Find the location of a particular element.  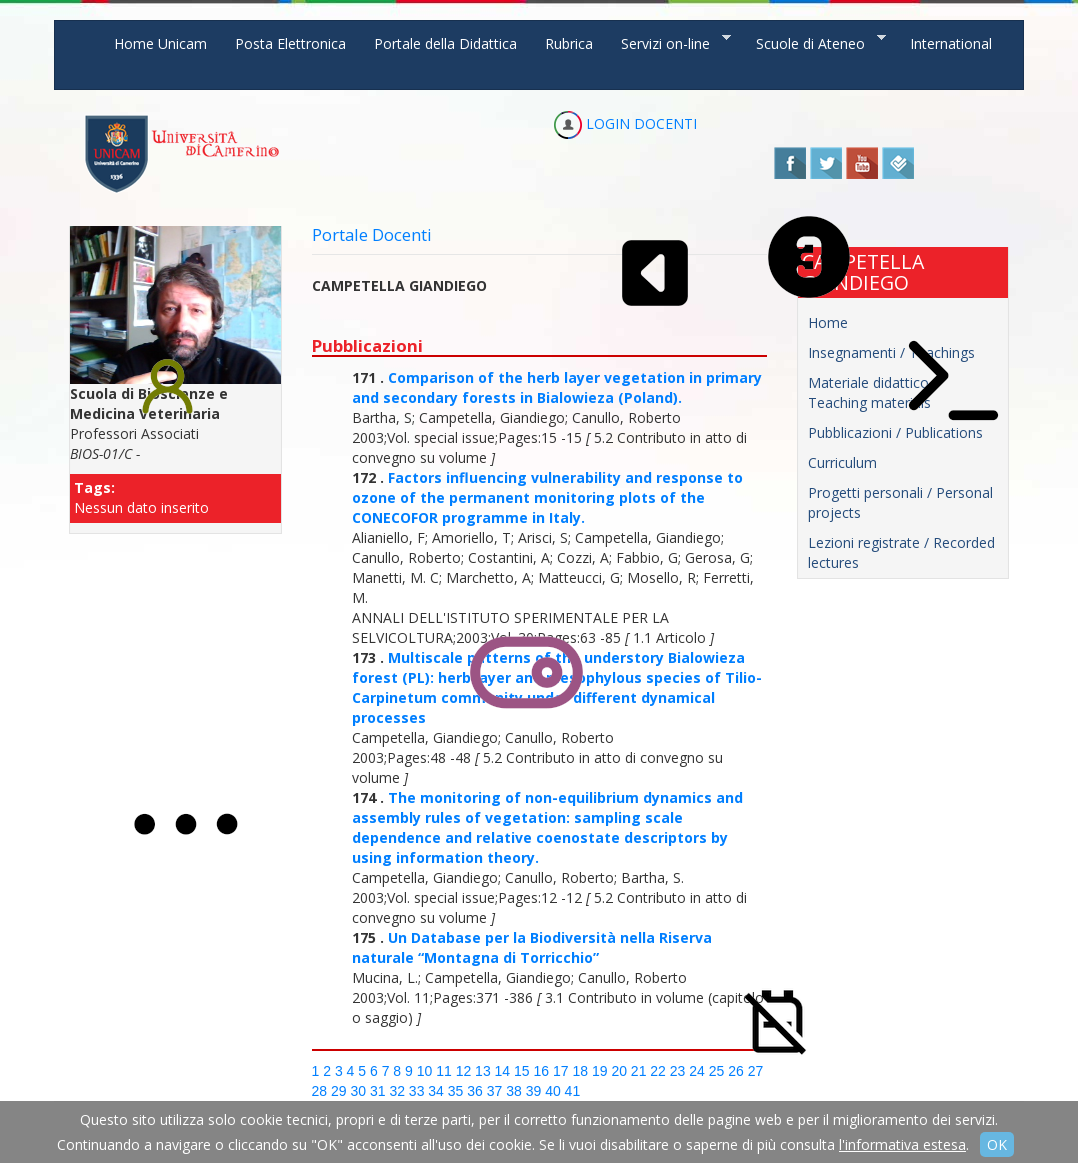

open more options menu is located at coordinates (186, 824).